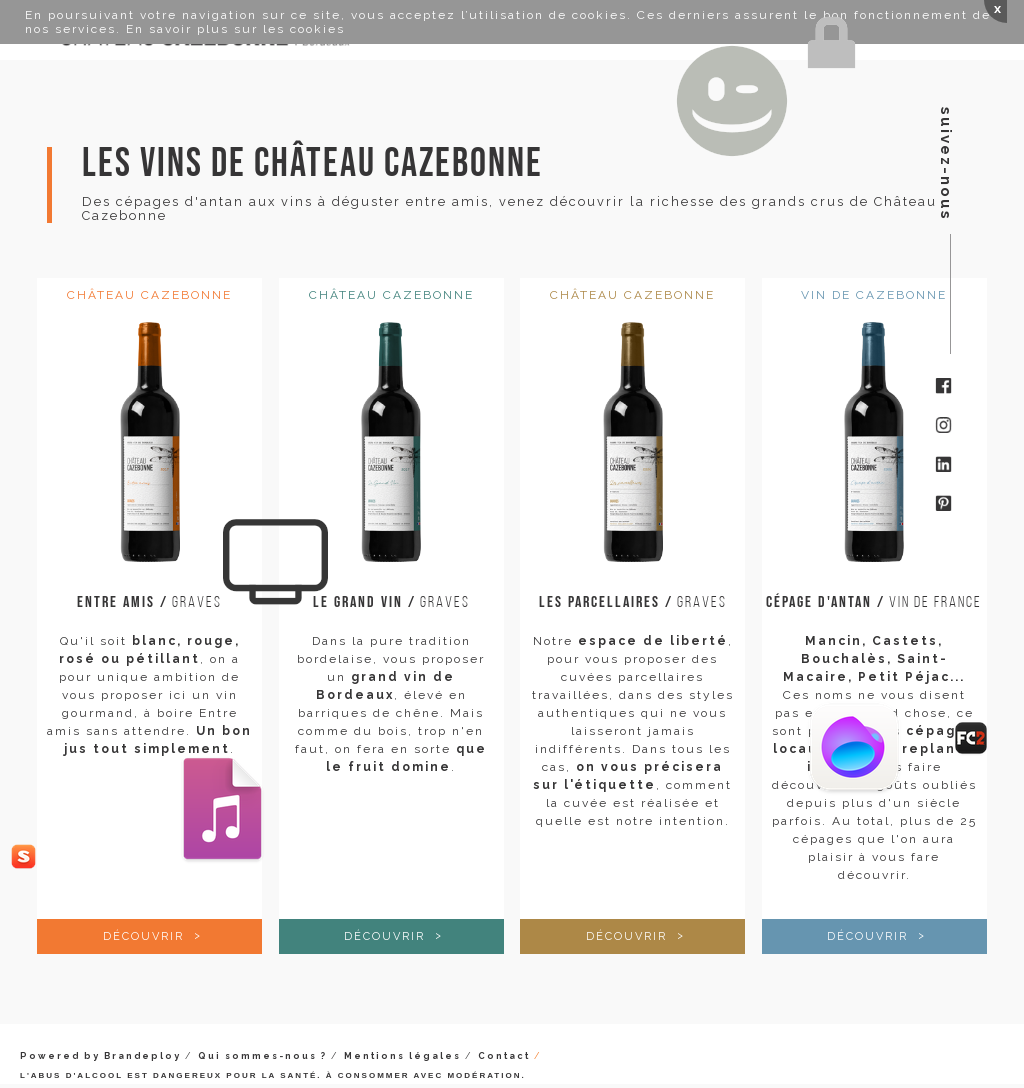 The width and height of the screenshot is (1024, 1088). Describe the element at coordinates (732, 101) in the screenshot. I see `insert a winking emoji in a message` at that location.